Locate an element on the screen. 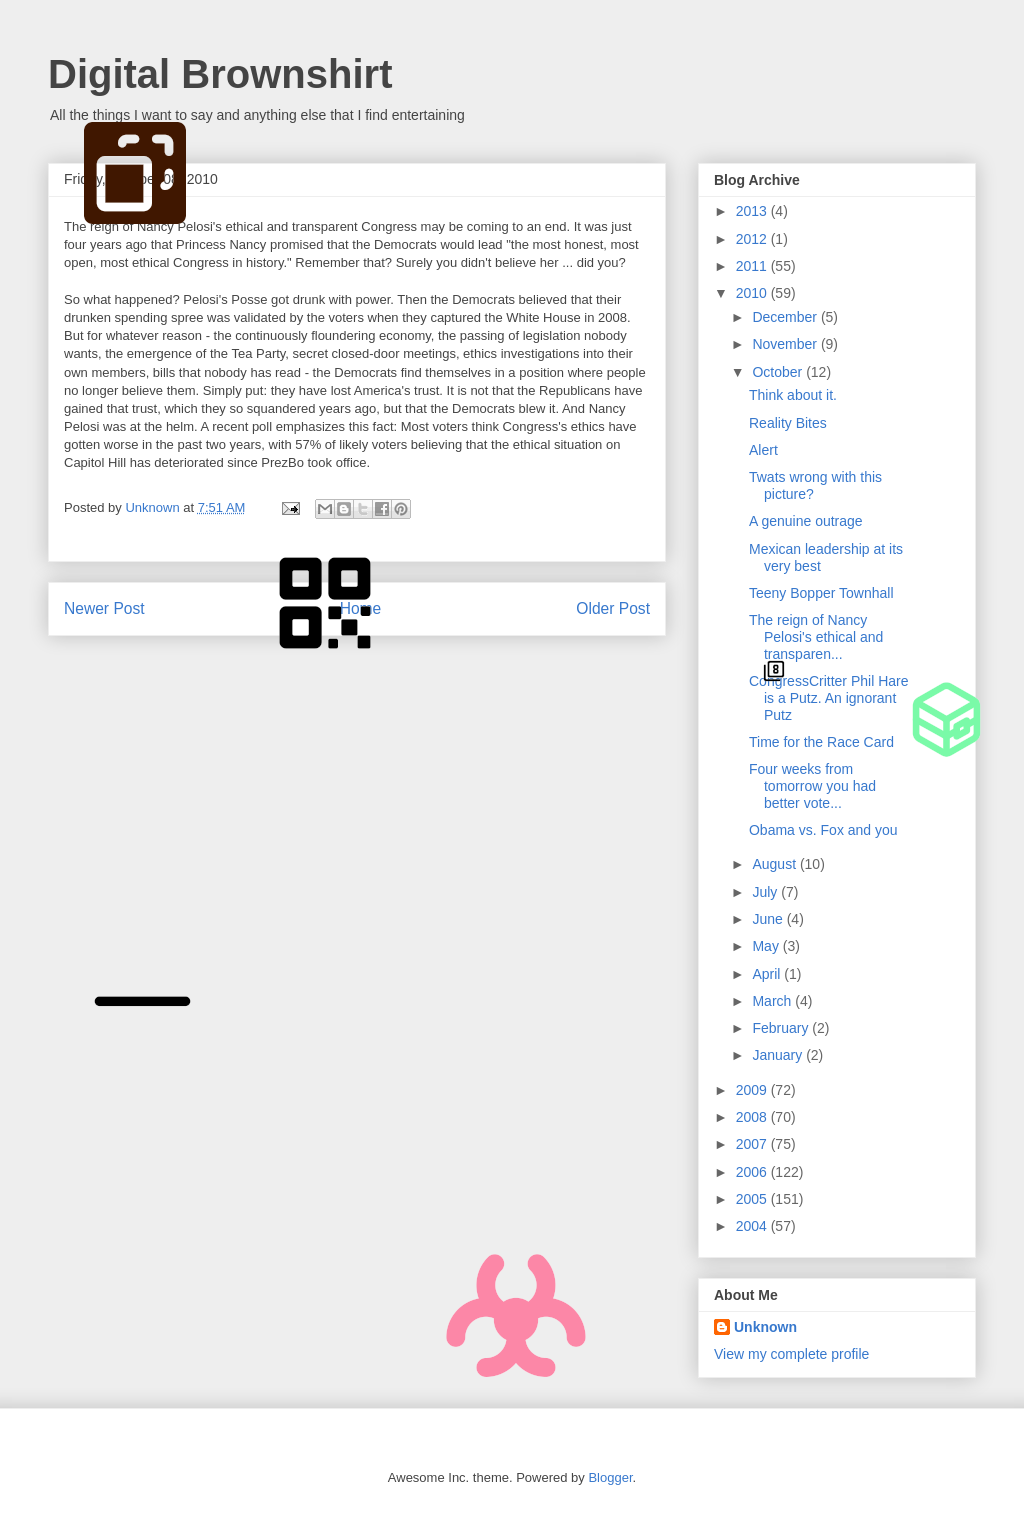 The height and width of the screenshot is (1518, 1024). indicates hazardous or biohazardous material warning is located at coordinates (516, 1320).